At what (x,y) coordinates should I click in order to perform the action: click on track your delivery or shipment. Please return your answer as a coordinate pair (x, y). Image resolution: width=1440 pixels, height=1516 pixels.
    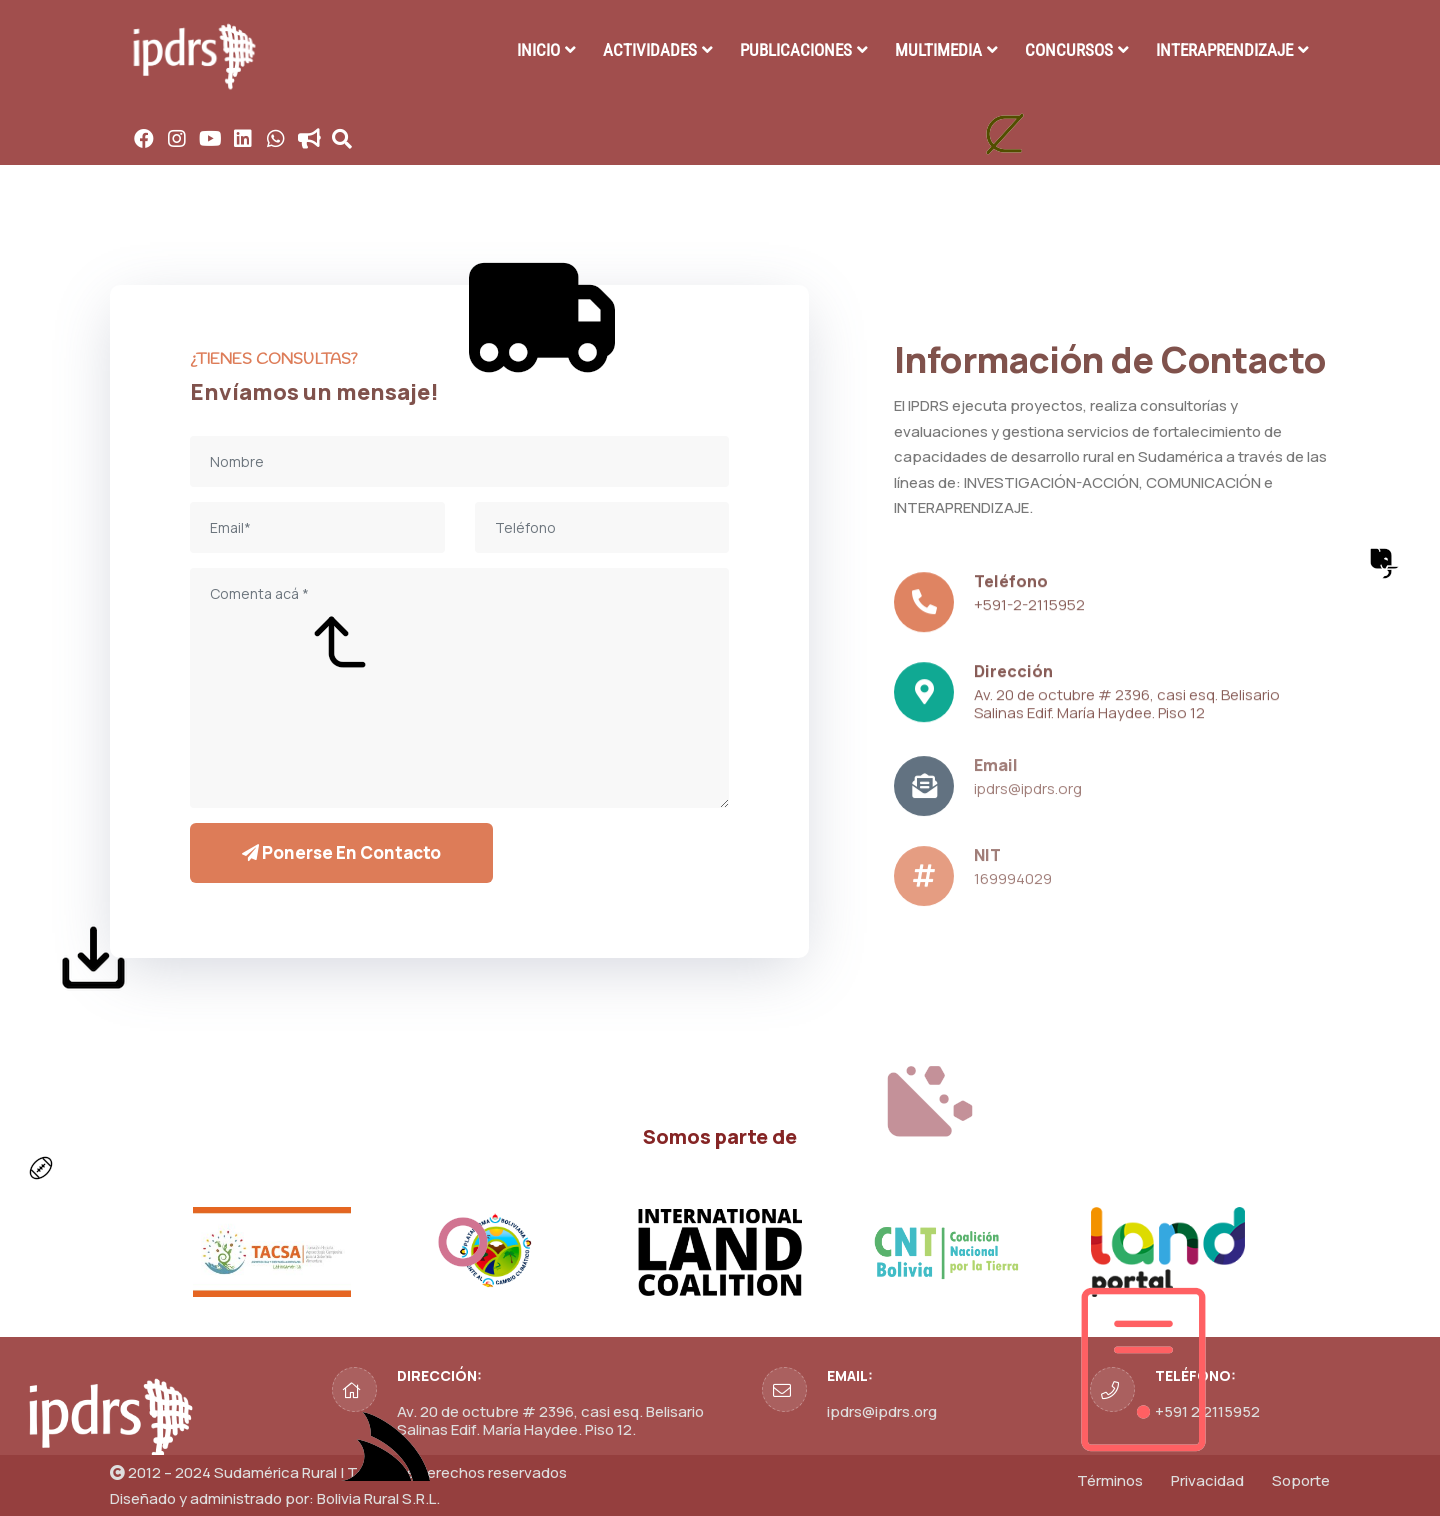
    Looking at the image, I should click on (542, 314).